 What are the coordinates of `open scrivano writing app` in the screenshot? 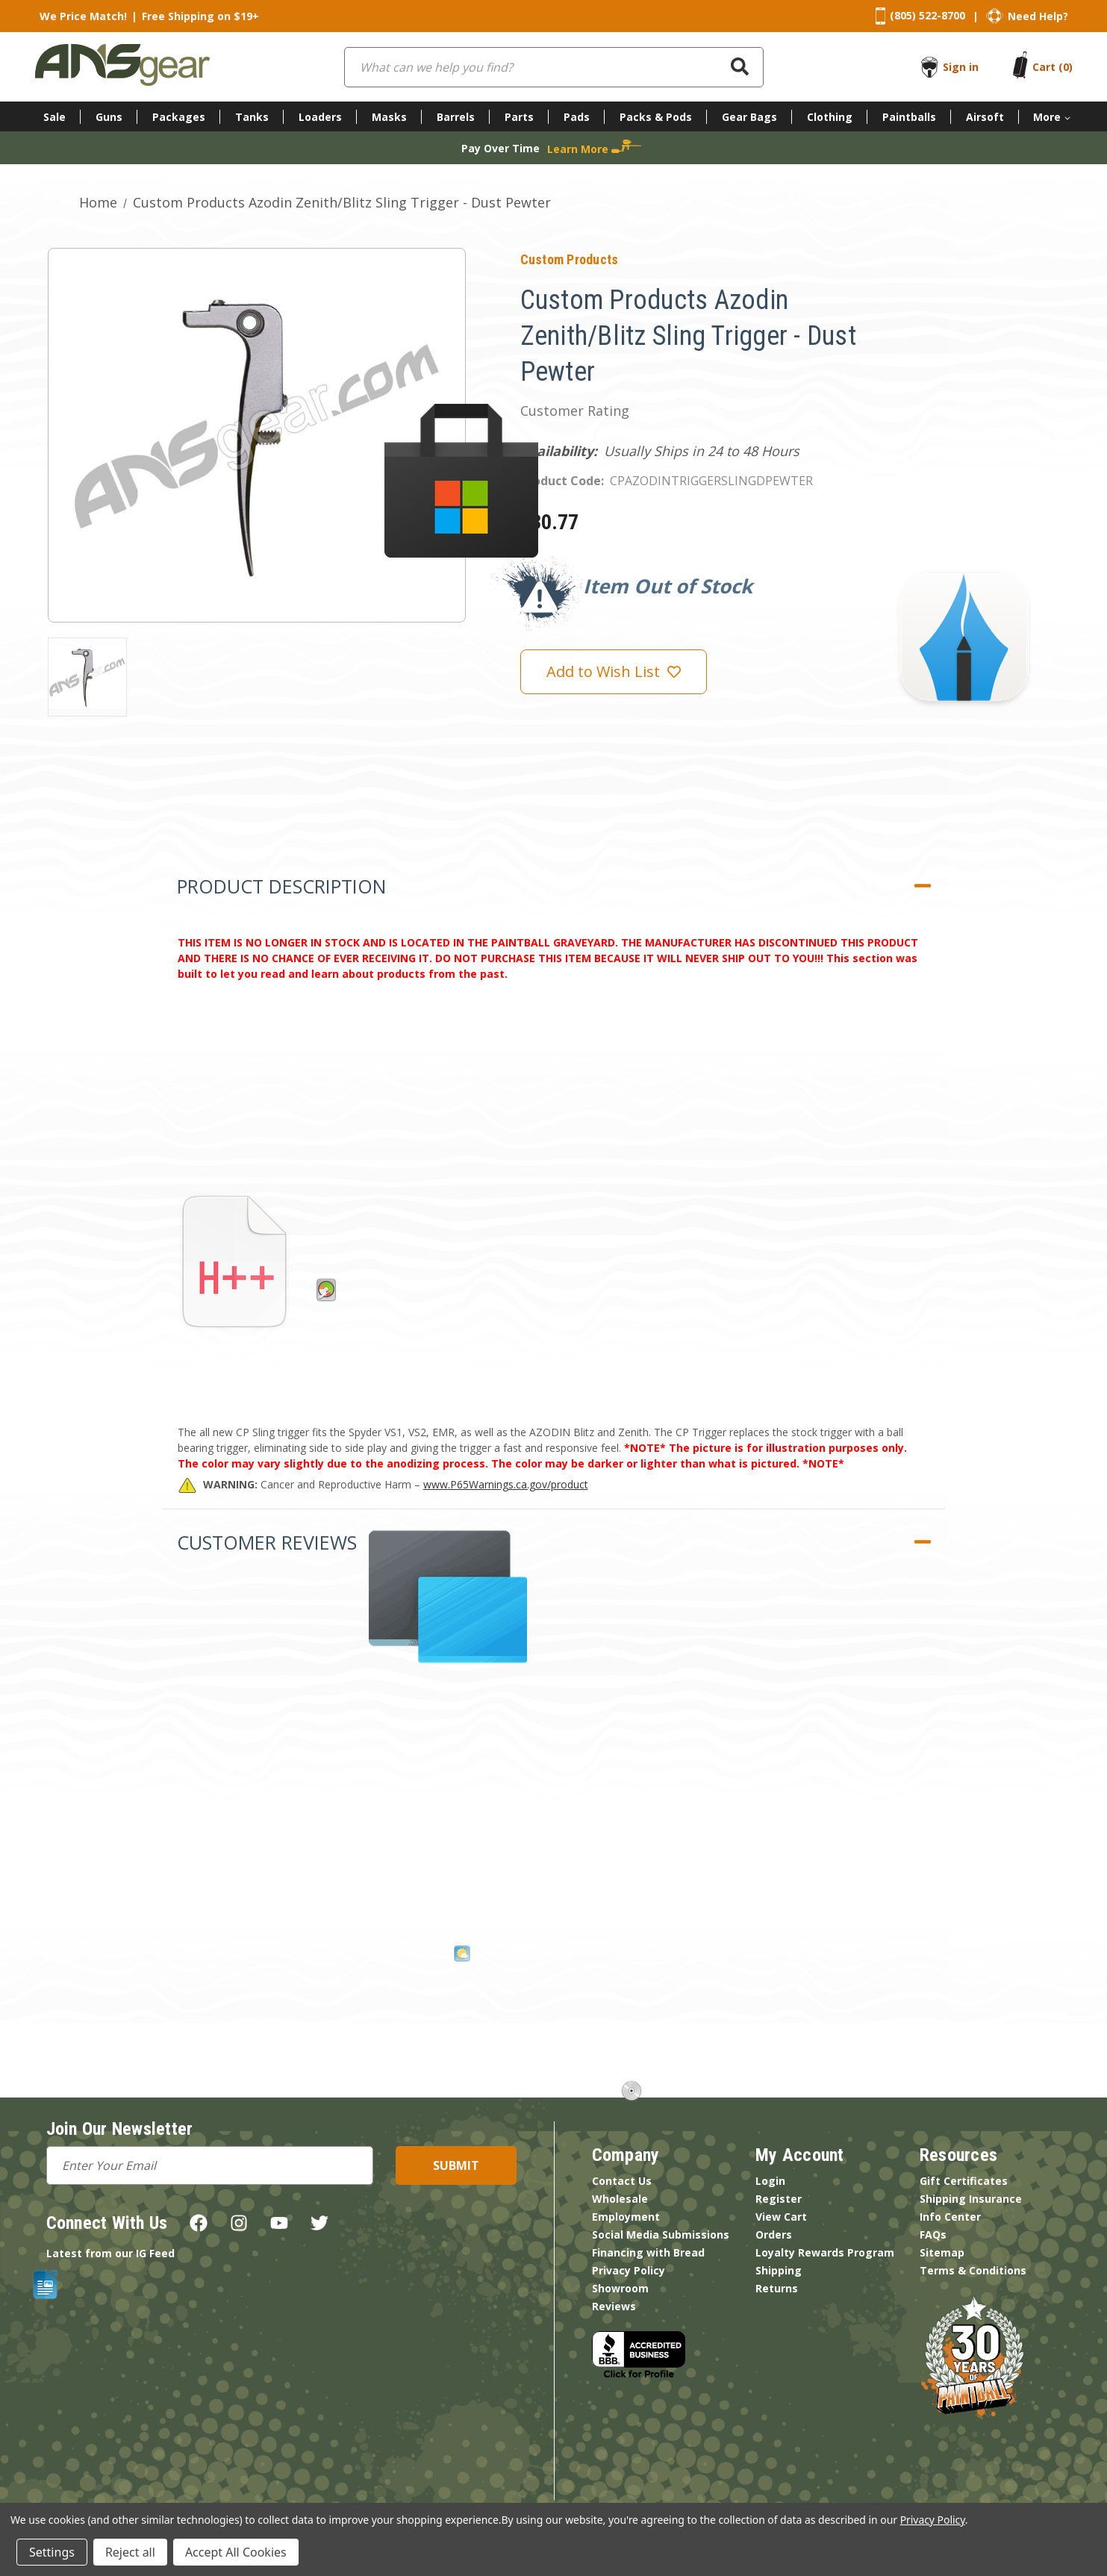 It's located at (964, 637).